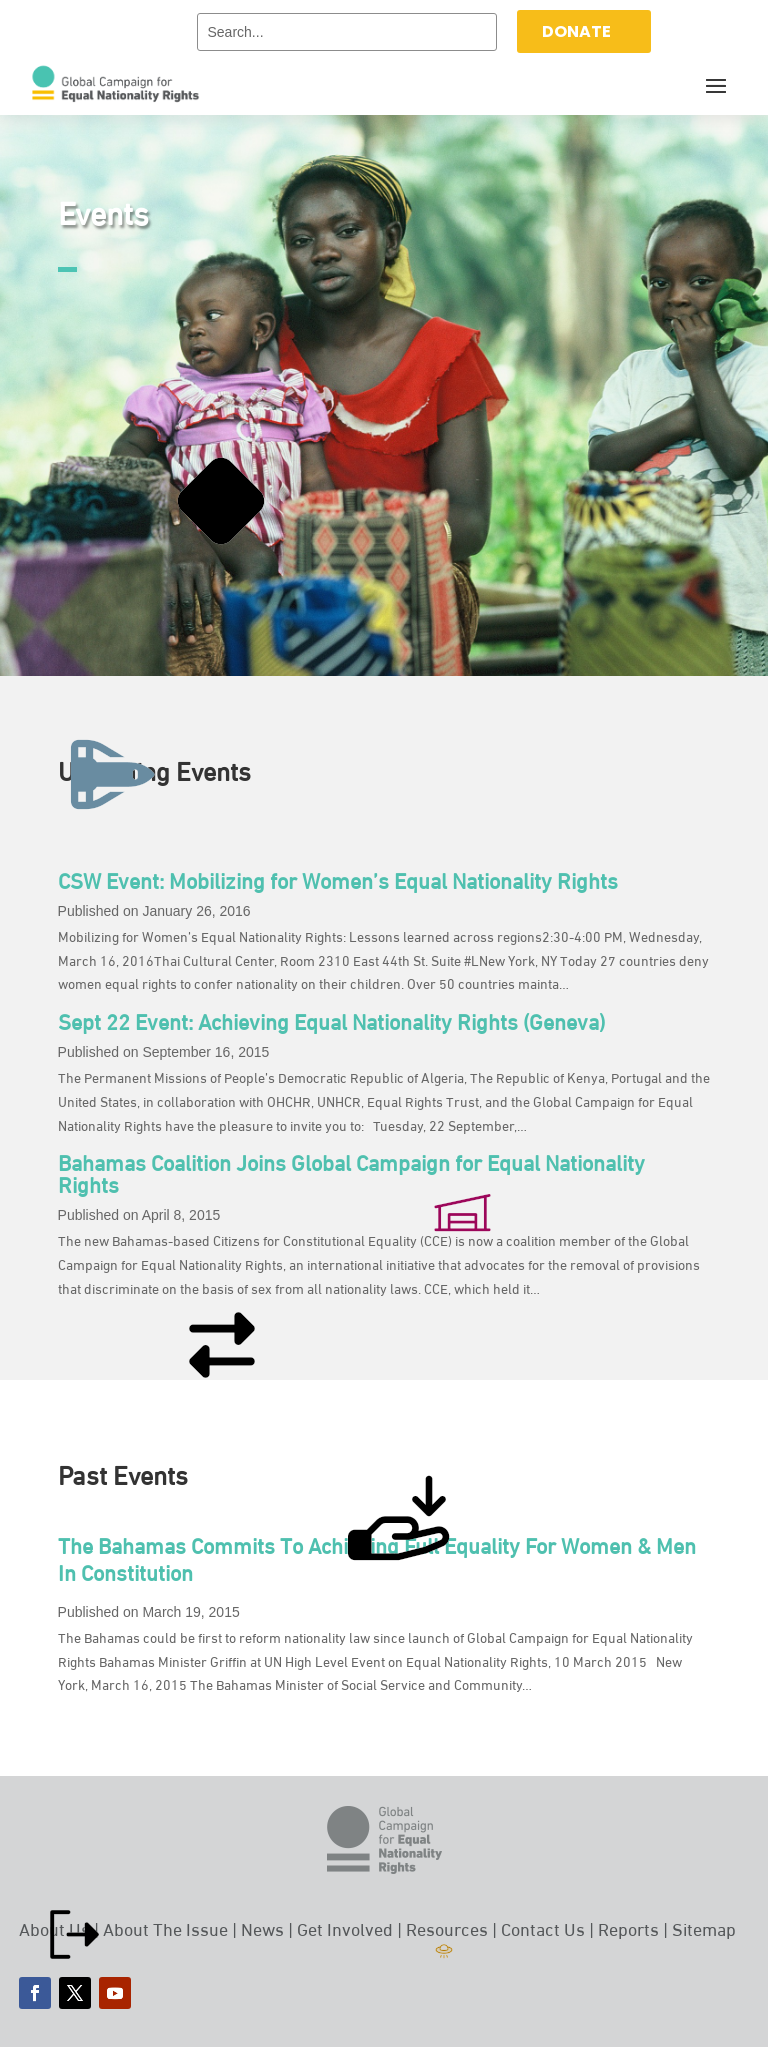 This screenshot has height=2047, width=768. What do you see at coordinates (444, 1951) in the screenshot?
I see `access sci-fi or space-themed content` at bounding box center [444, 1951].